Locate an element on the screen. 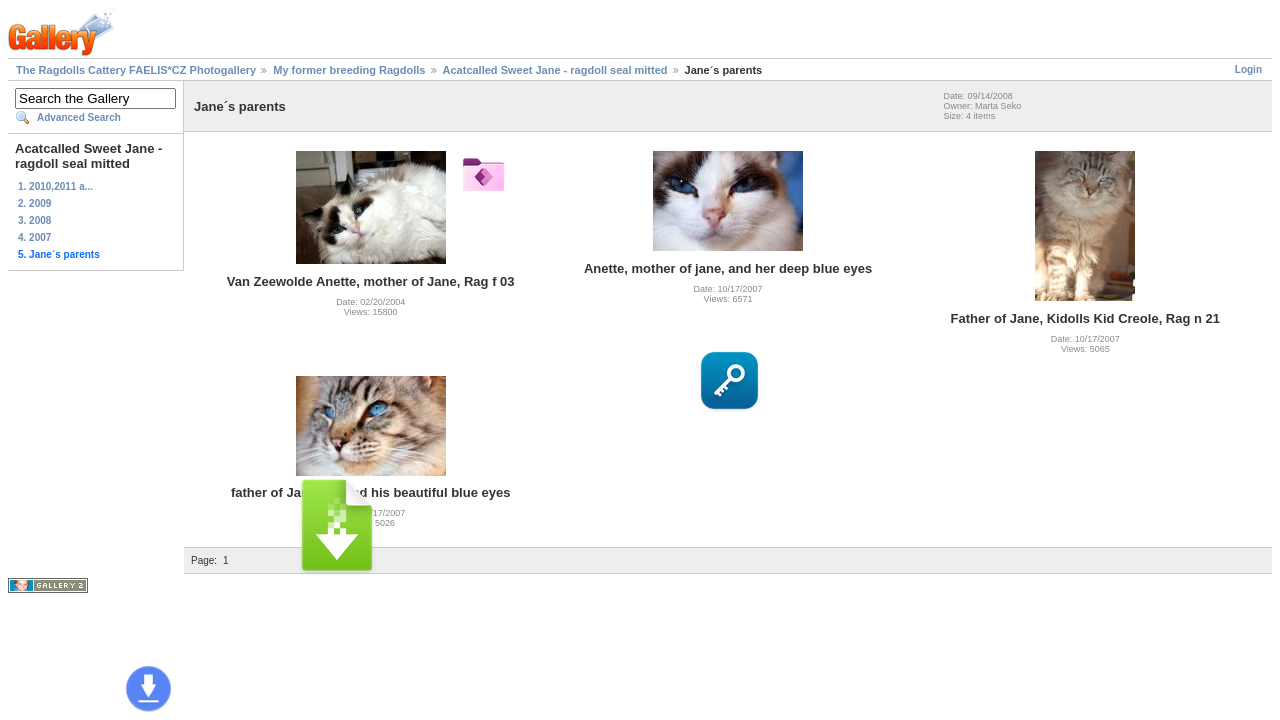 The width and height of the screenshot is (1280, 720). open nextcloud password manager is located at coordinates (729, 380).